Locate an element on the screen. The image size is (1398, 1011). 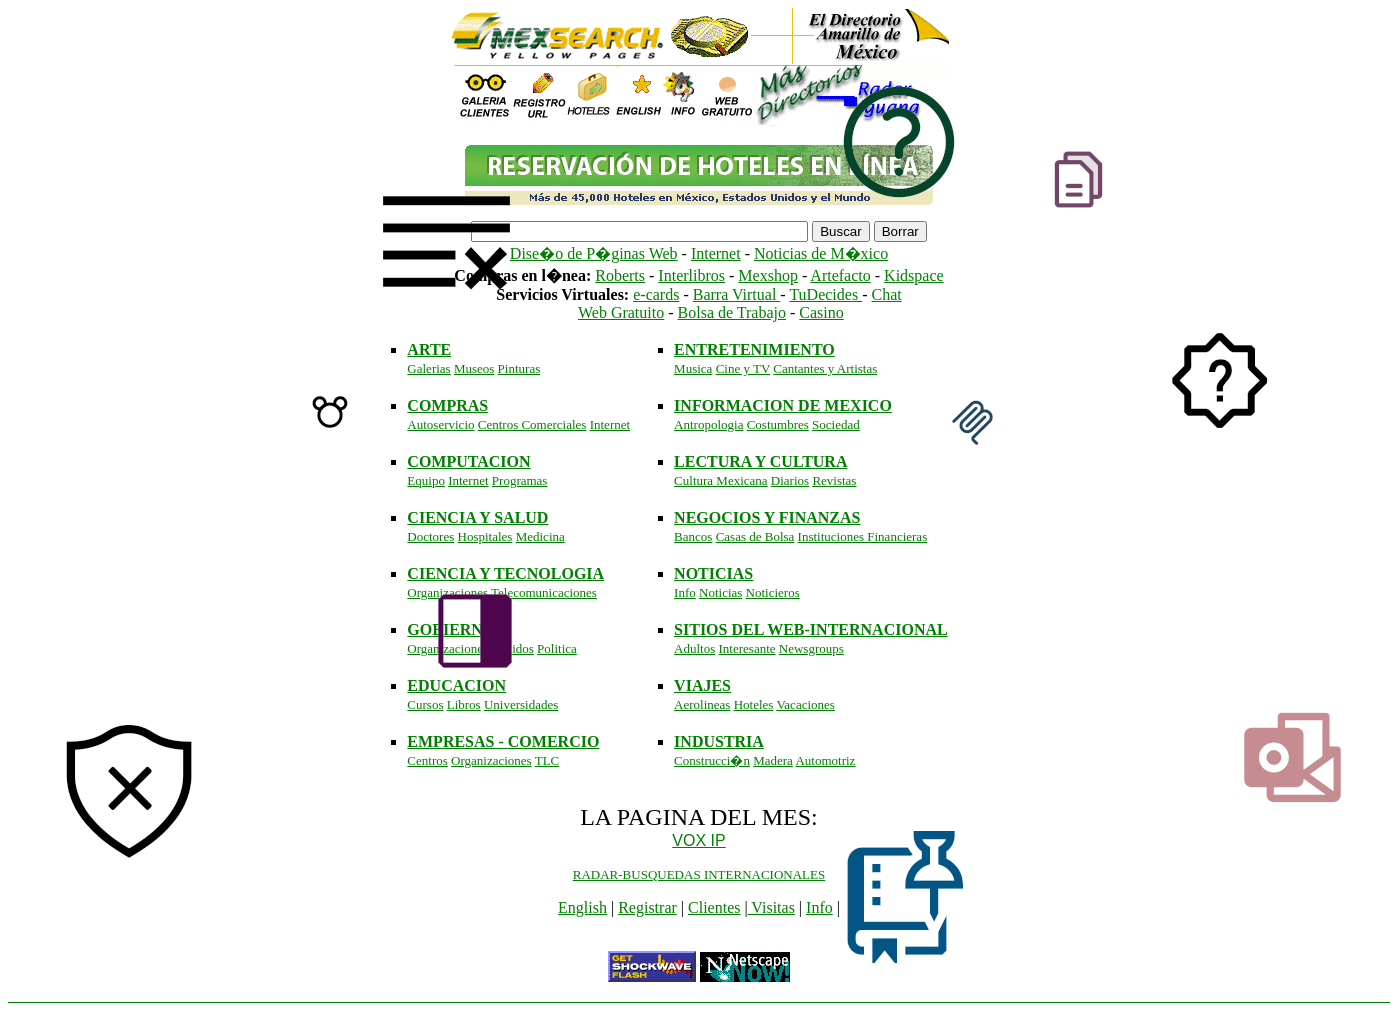
toggle the right sidebar panel is located at coordinates (475, 631).